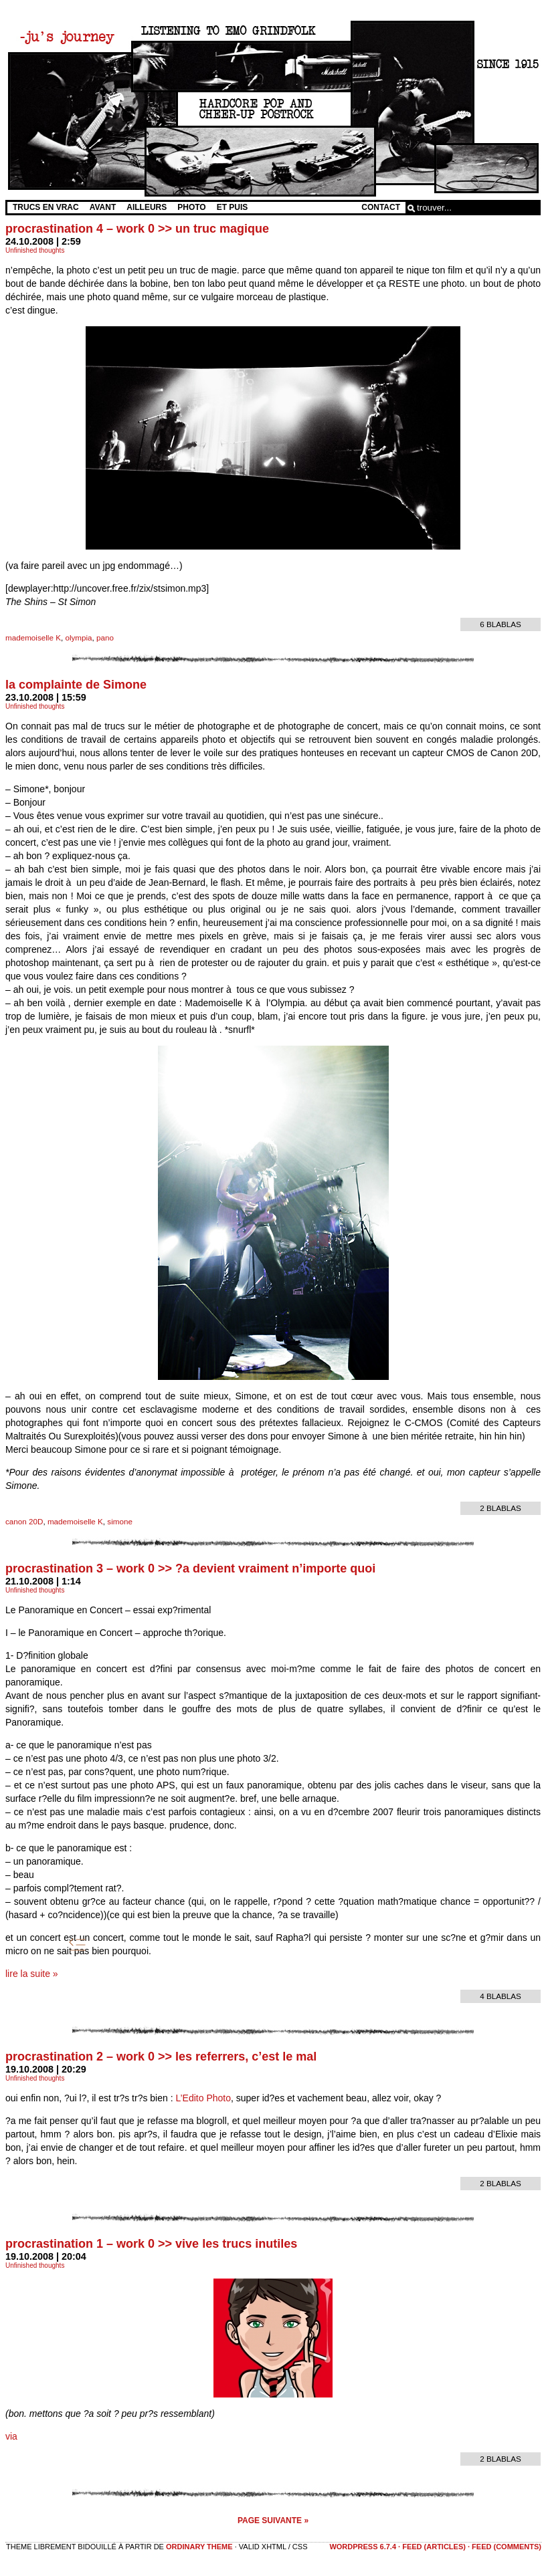 Image resolution: width=542 pixels, height=2576 pixels. I want to click on access warehouse or storage management, so click(298, 1291).